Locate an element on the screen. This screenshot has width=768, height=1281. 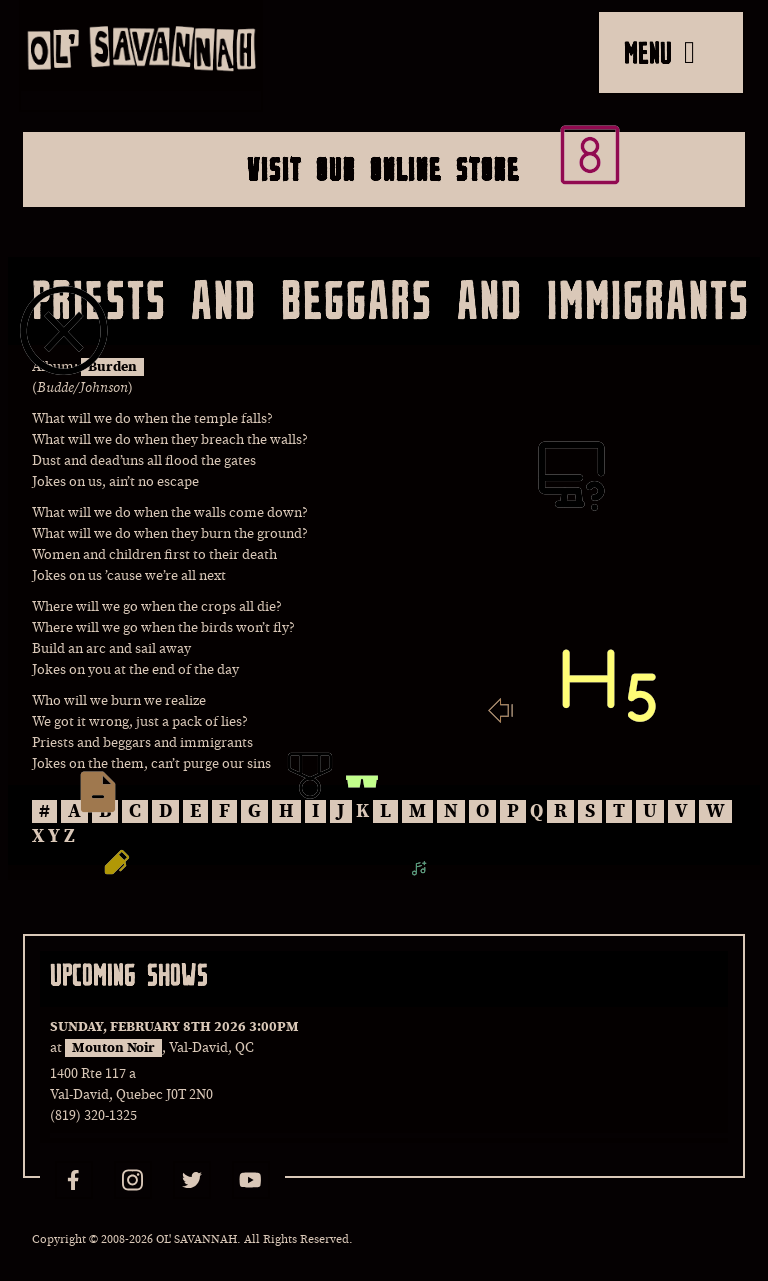
remove content from a file is located at coordinates (98, 792).